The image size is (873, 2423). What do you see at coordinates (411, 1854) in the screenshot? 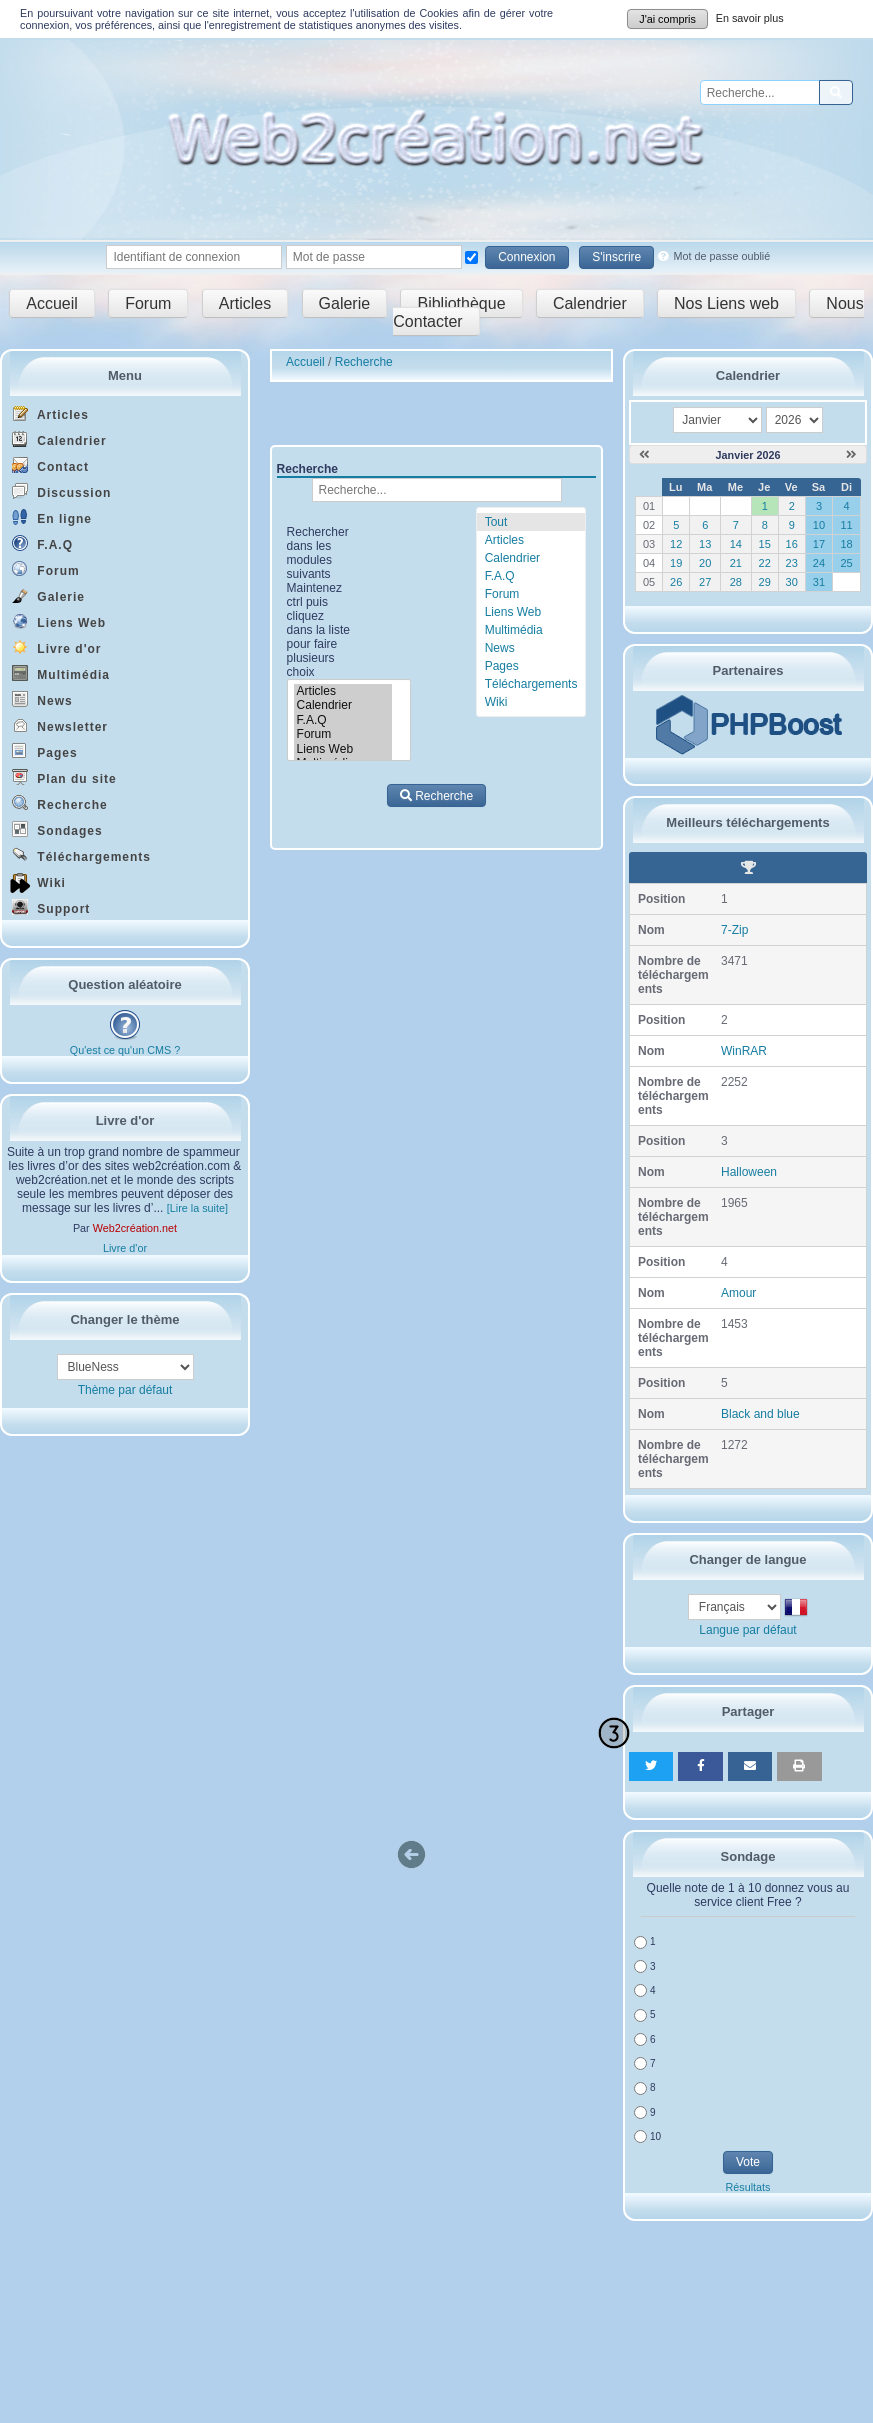
I see `go back to the previous screen` at bounding box center [411, 1854].